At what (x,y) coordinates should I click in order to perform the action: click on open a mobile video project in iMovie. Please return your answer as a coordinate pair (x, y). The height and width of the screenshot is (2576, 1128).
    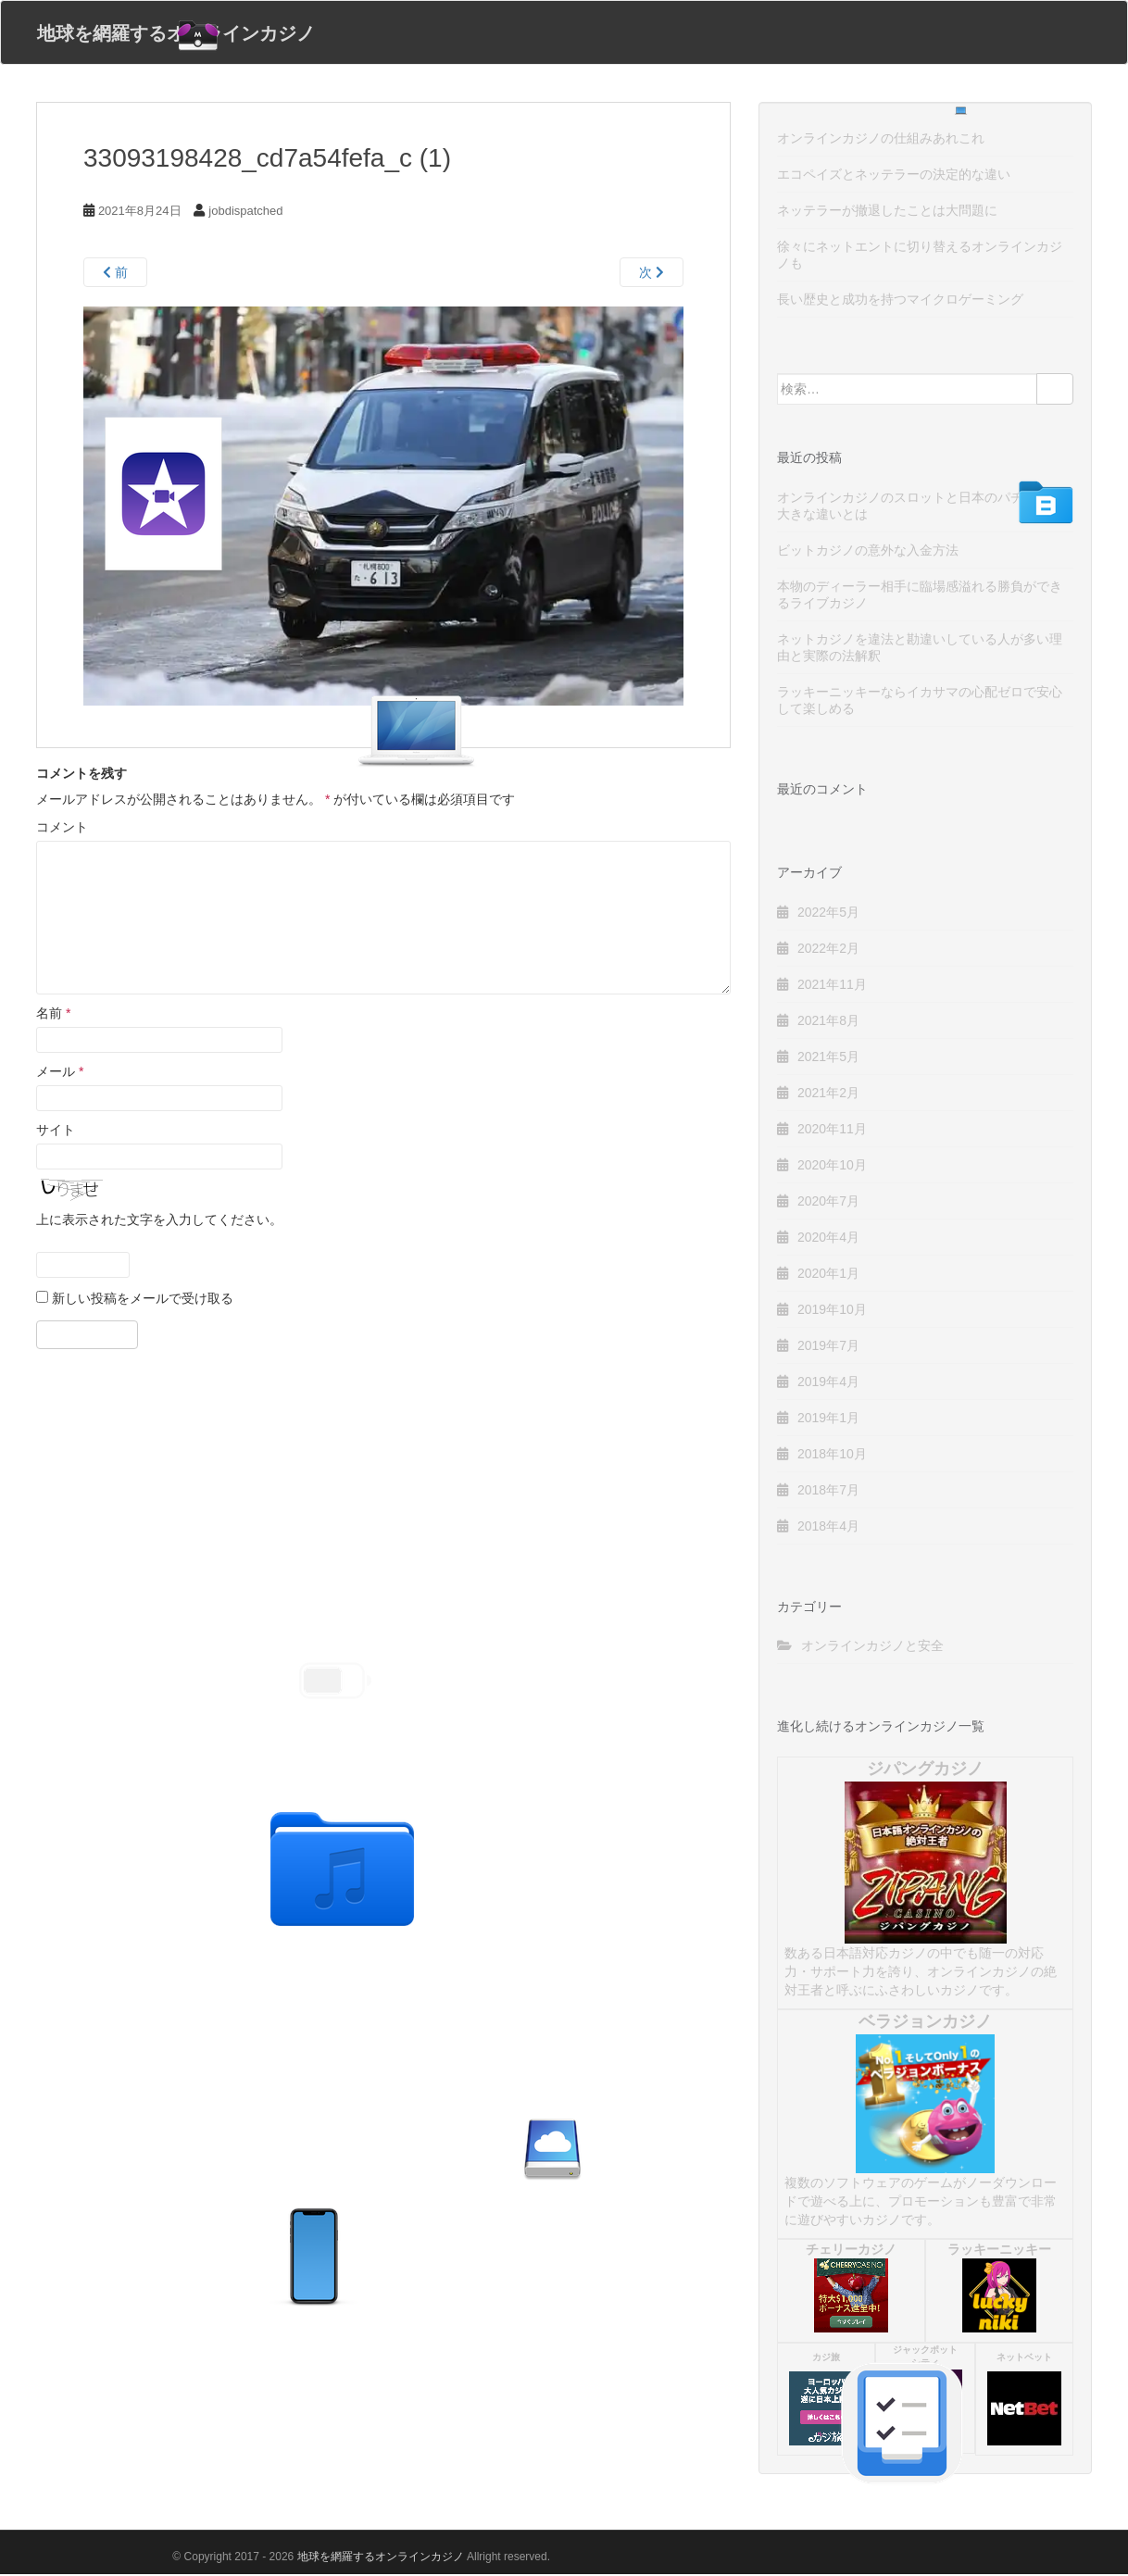
    Looking at the image, I should click on (163, 497).